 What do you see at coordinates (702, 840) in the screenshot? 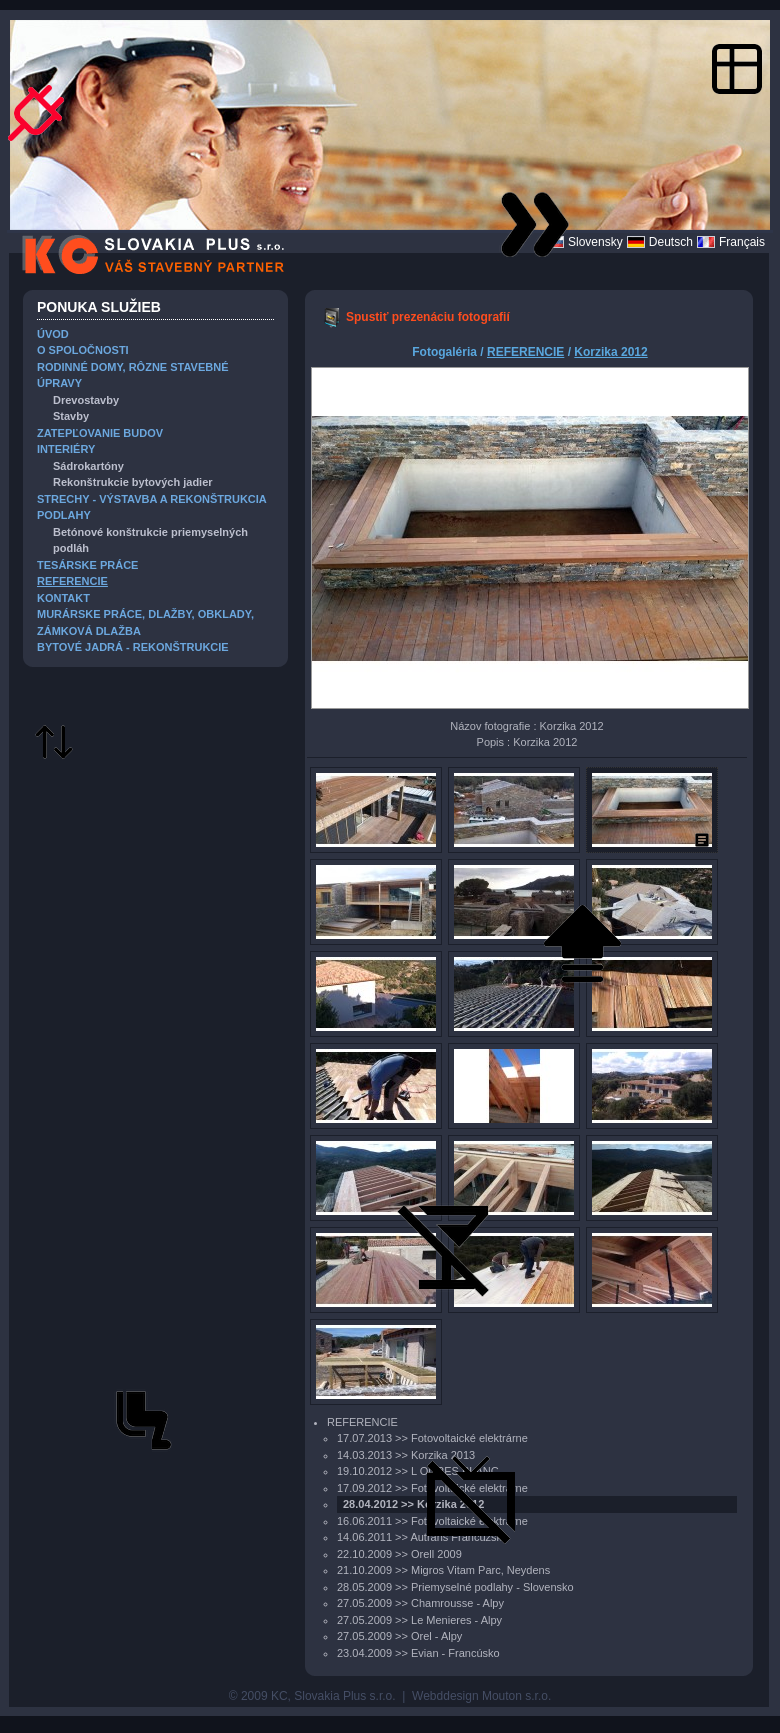
I see `view article or document content` at bounding box center [702, 840].